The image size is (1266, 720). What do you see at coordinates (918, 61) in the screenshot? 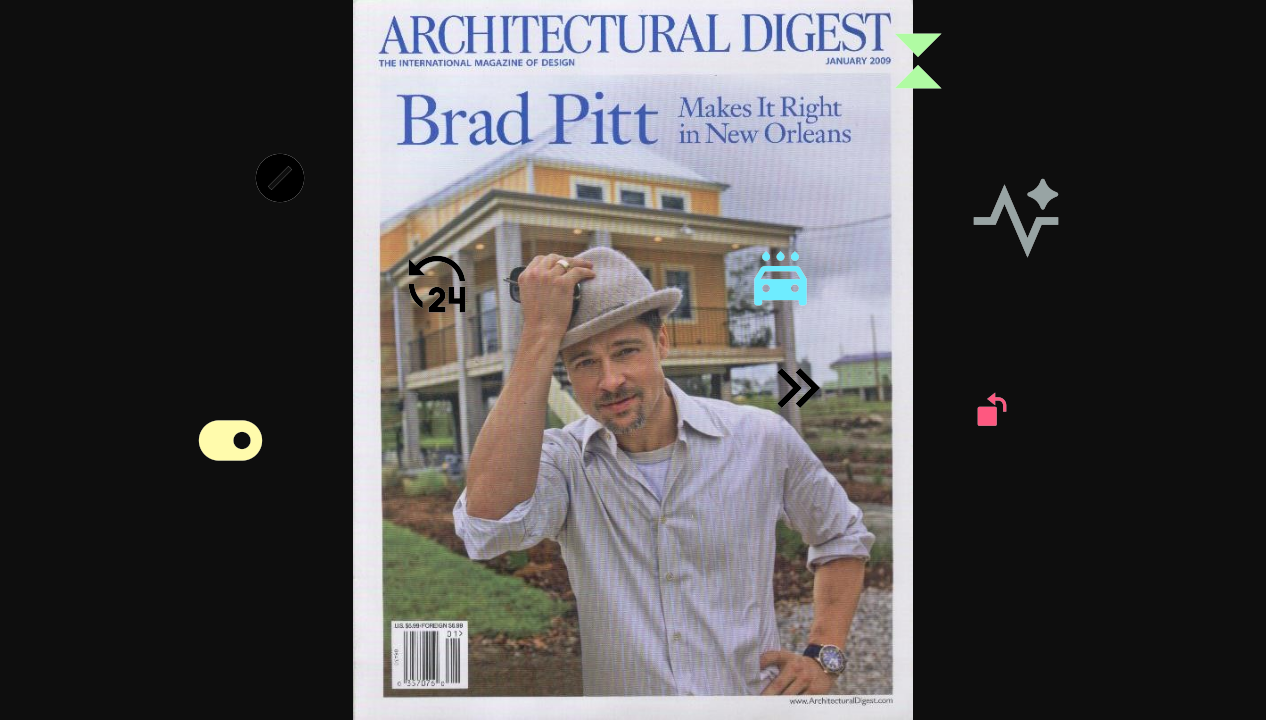
I see `collapse or contract content vertically` at bounding box center [918, 61].